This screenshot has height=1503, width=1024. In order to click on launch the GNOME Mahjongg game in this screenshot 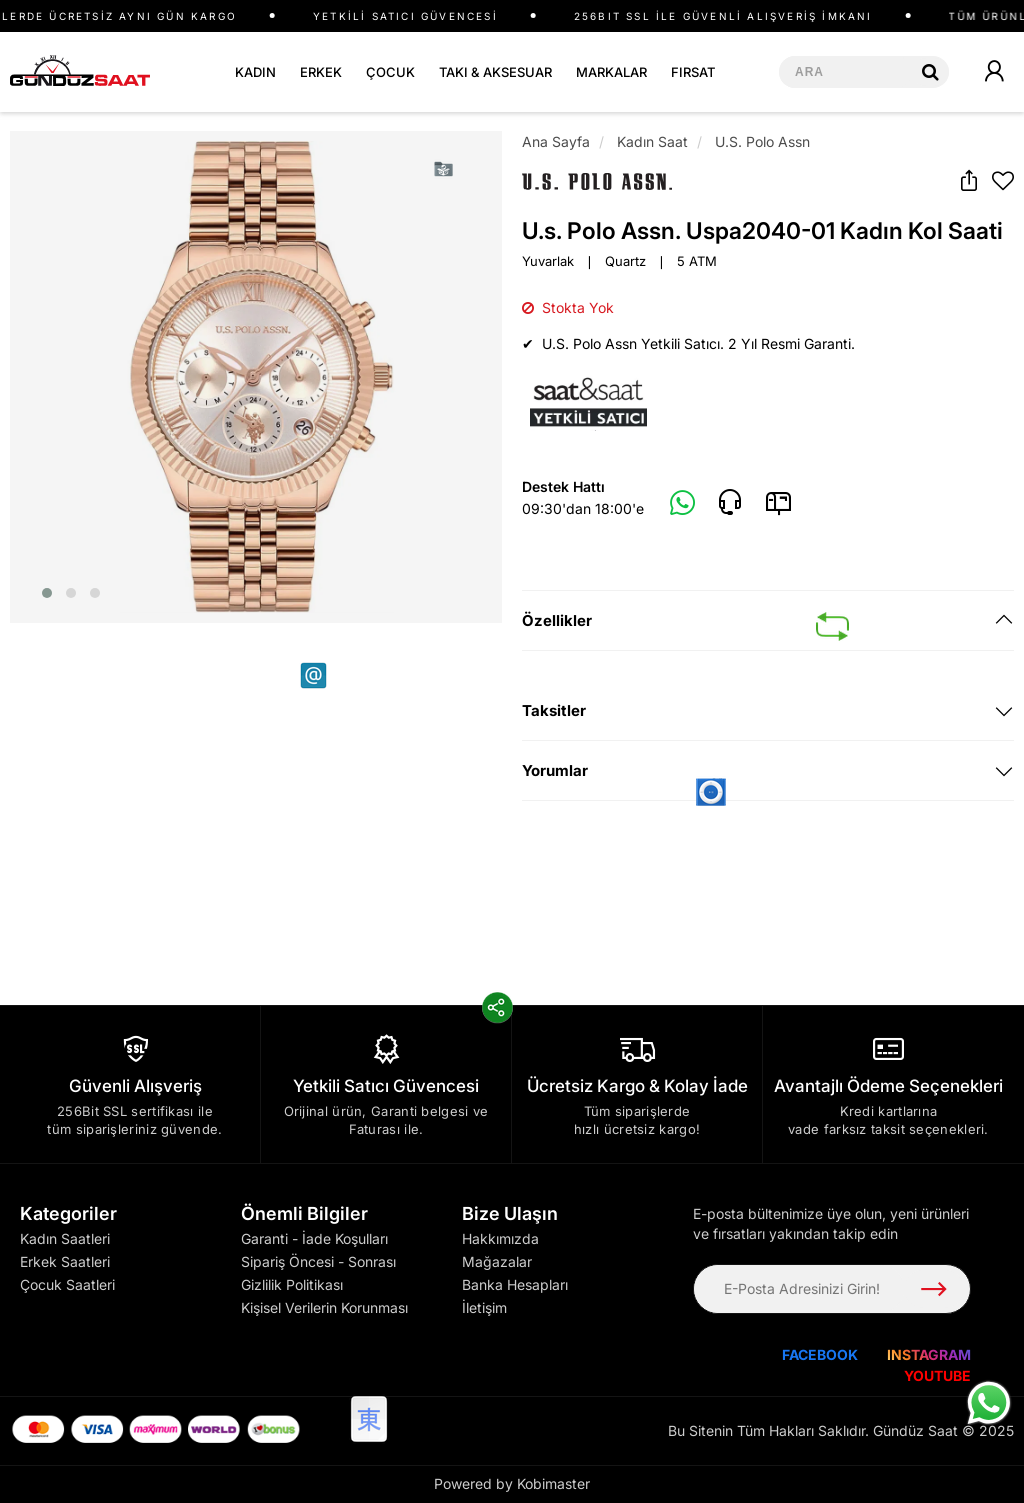, I will do `click(369, 1419)`.